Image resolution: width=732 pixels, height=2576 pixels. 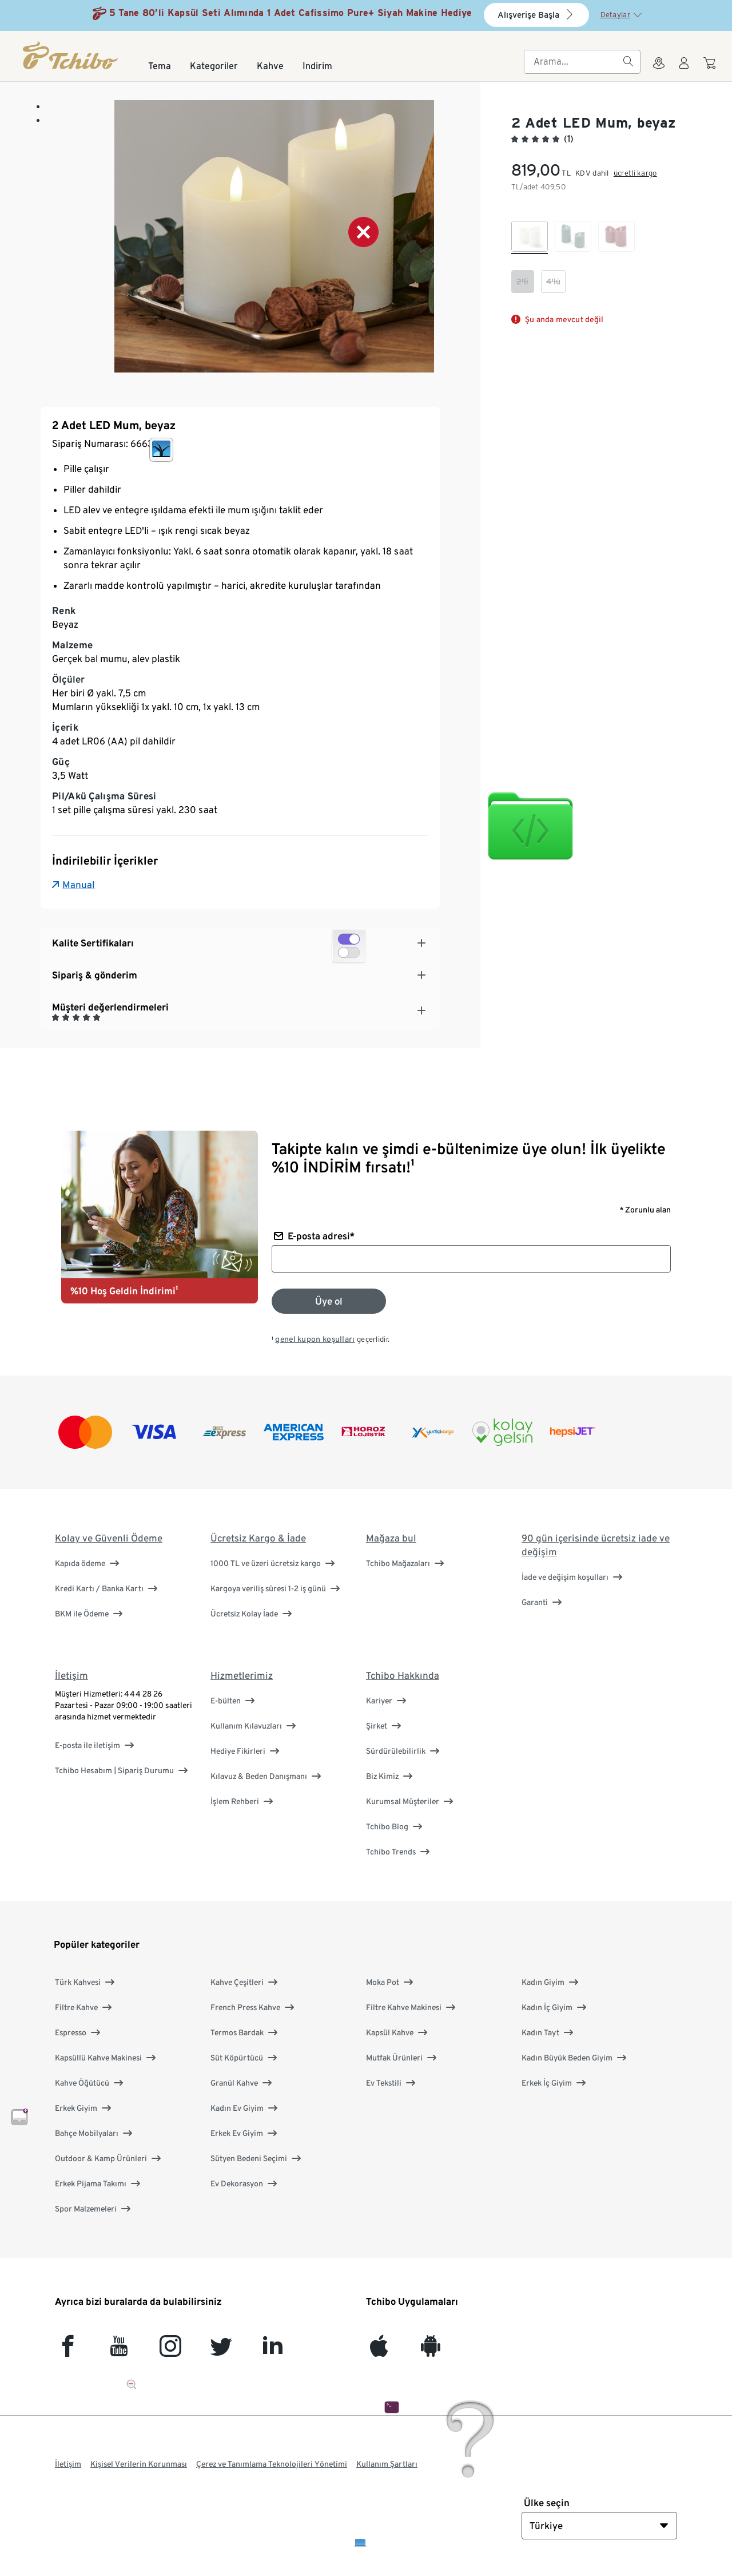 I want to click on open terminal application, so click(x=392, y=2407).